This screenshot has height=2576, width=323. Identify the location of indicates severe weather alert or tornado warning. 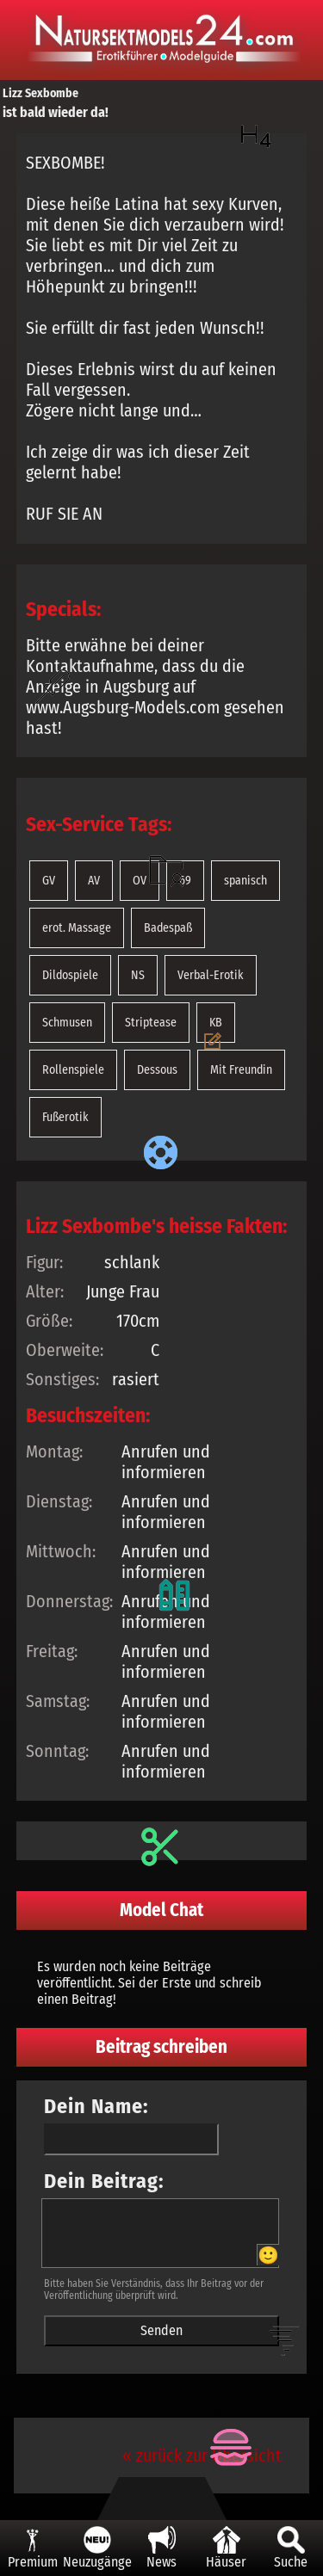
(284, 2339).